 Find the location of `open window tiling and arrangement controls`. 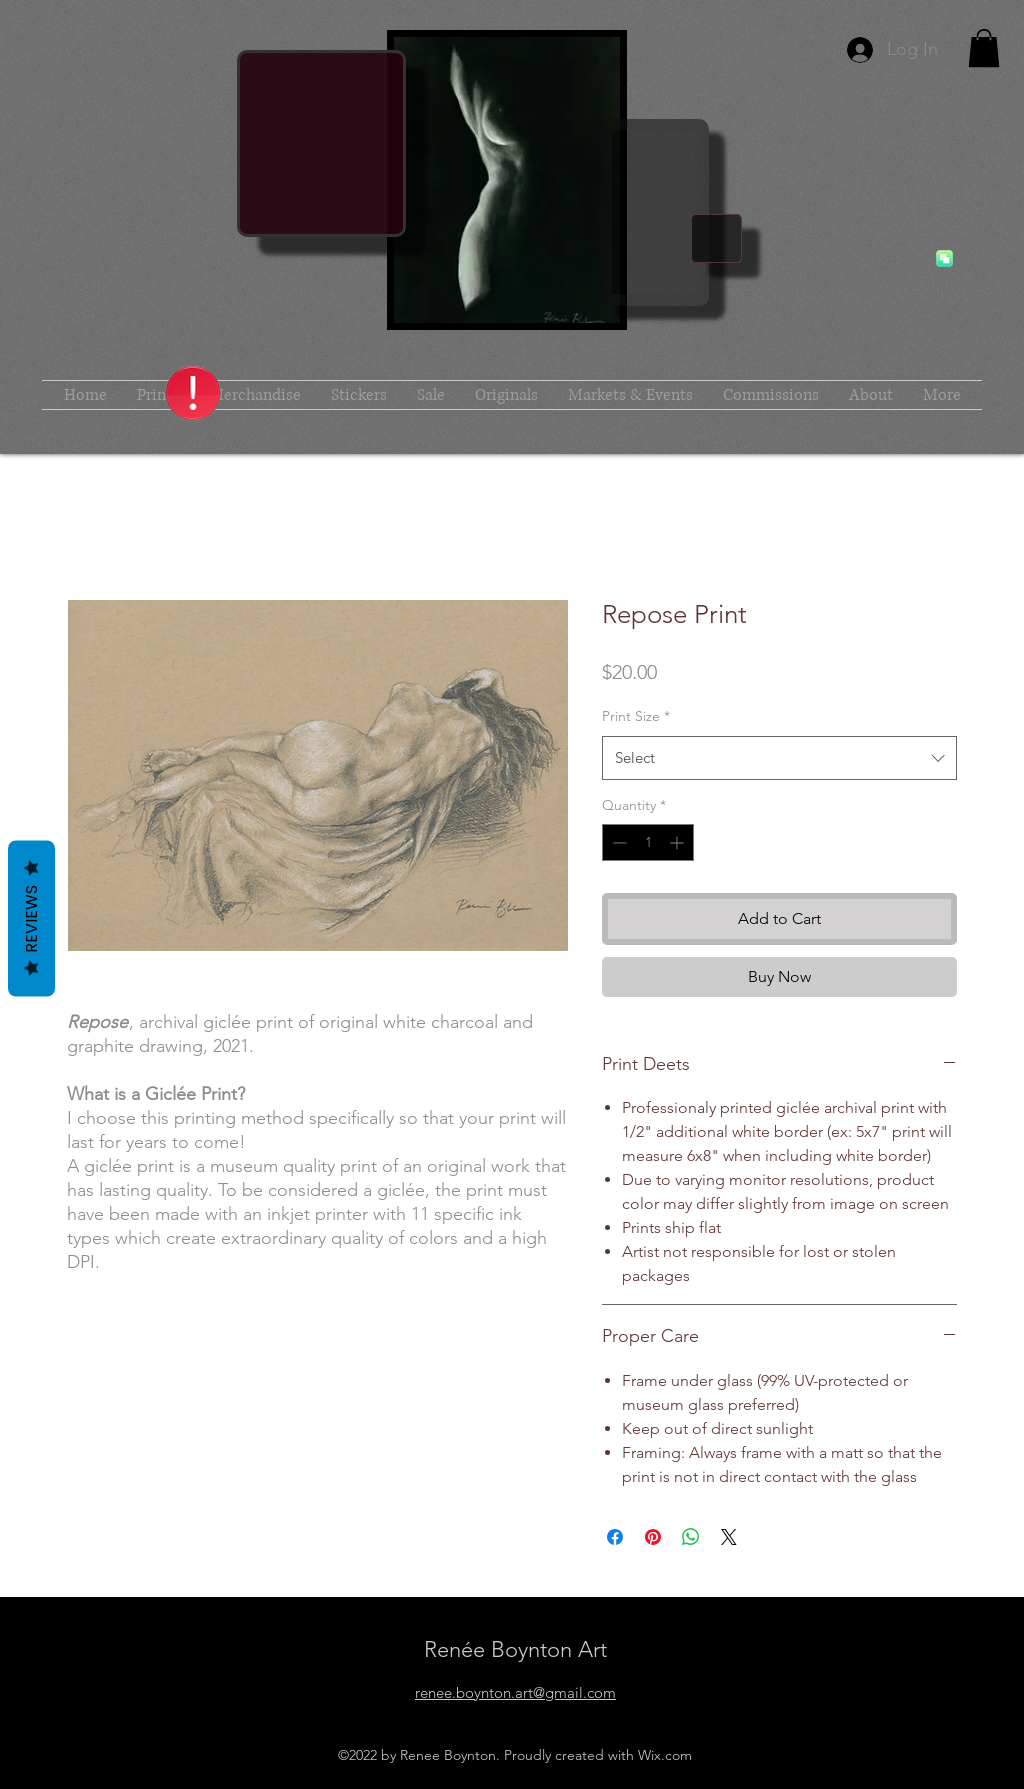

open window tiling and arrangement controls is located at coordinates (944, 258).